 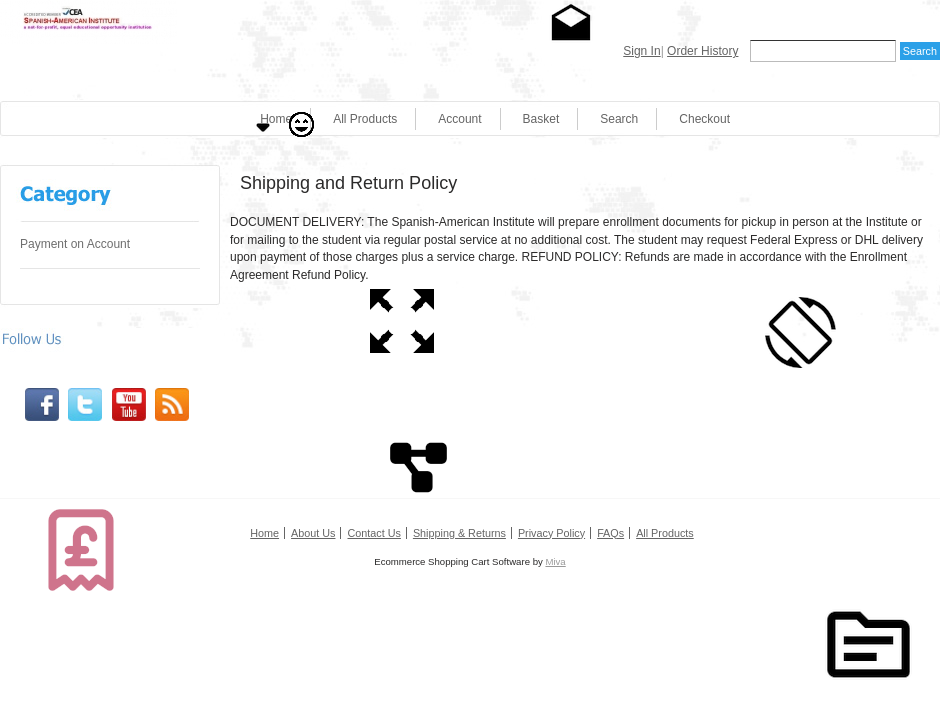 What do you see at coordinates (81, 550) in the screenshot?
I see `view receipt or transaction in British pounds` at bounding box center [81, 550].